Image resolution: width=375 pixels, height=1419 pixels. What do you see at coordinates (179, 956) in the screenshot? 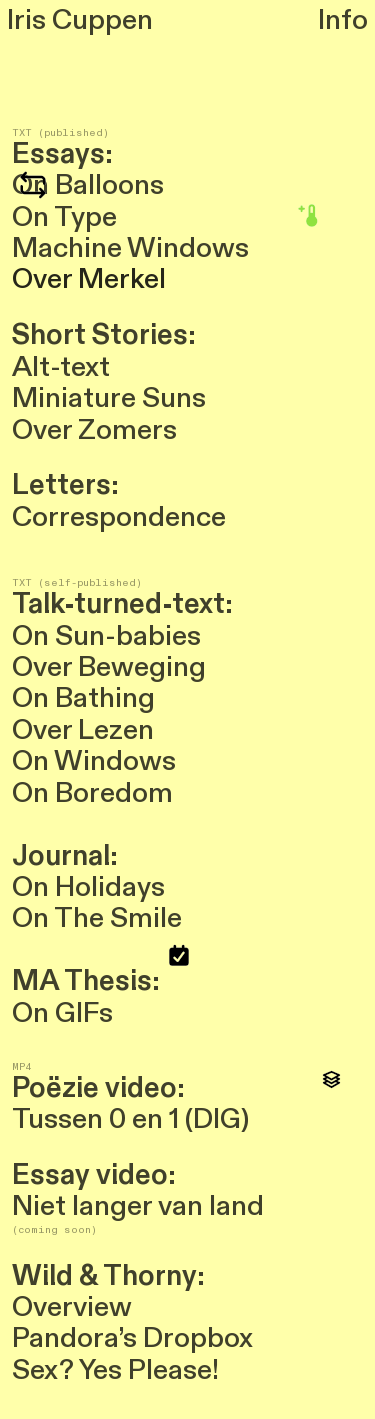
I see `confirm or schedule an appointment` at bounding box center [179, 956].